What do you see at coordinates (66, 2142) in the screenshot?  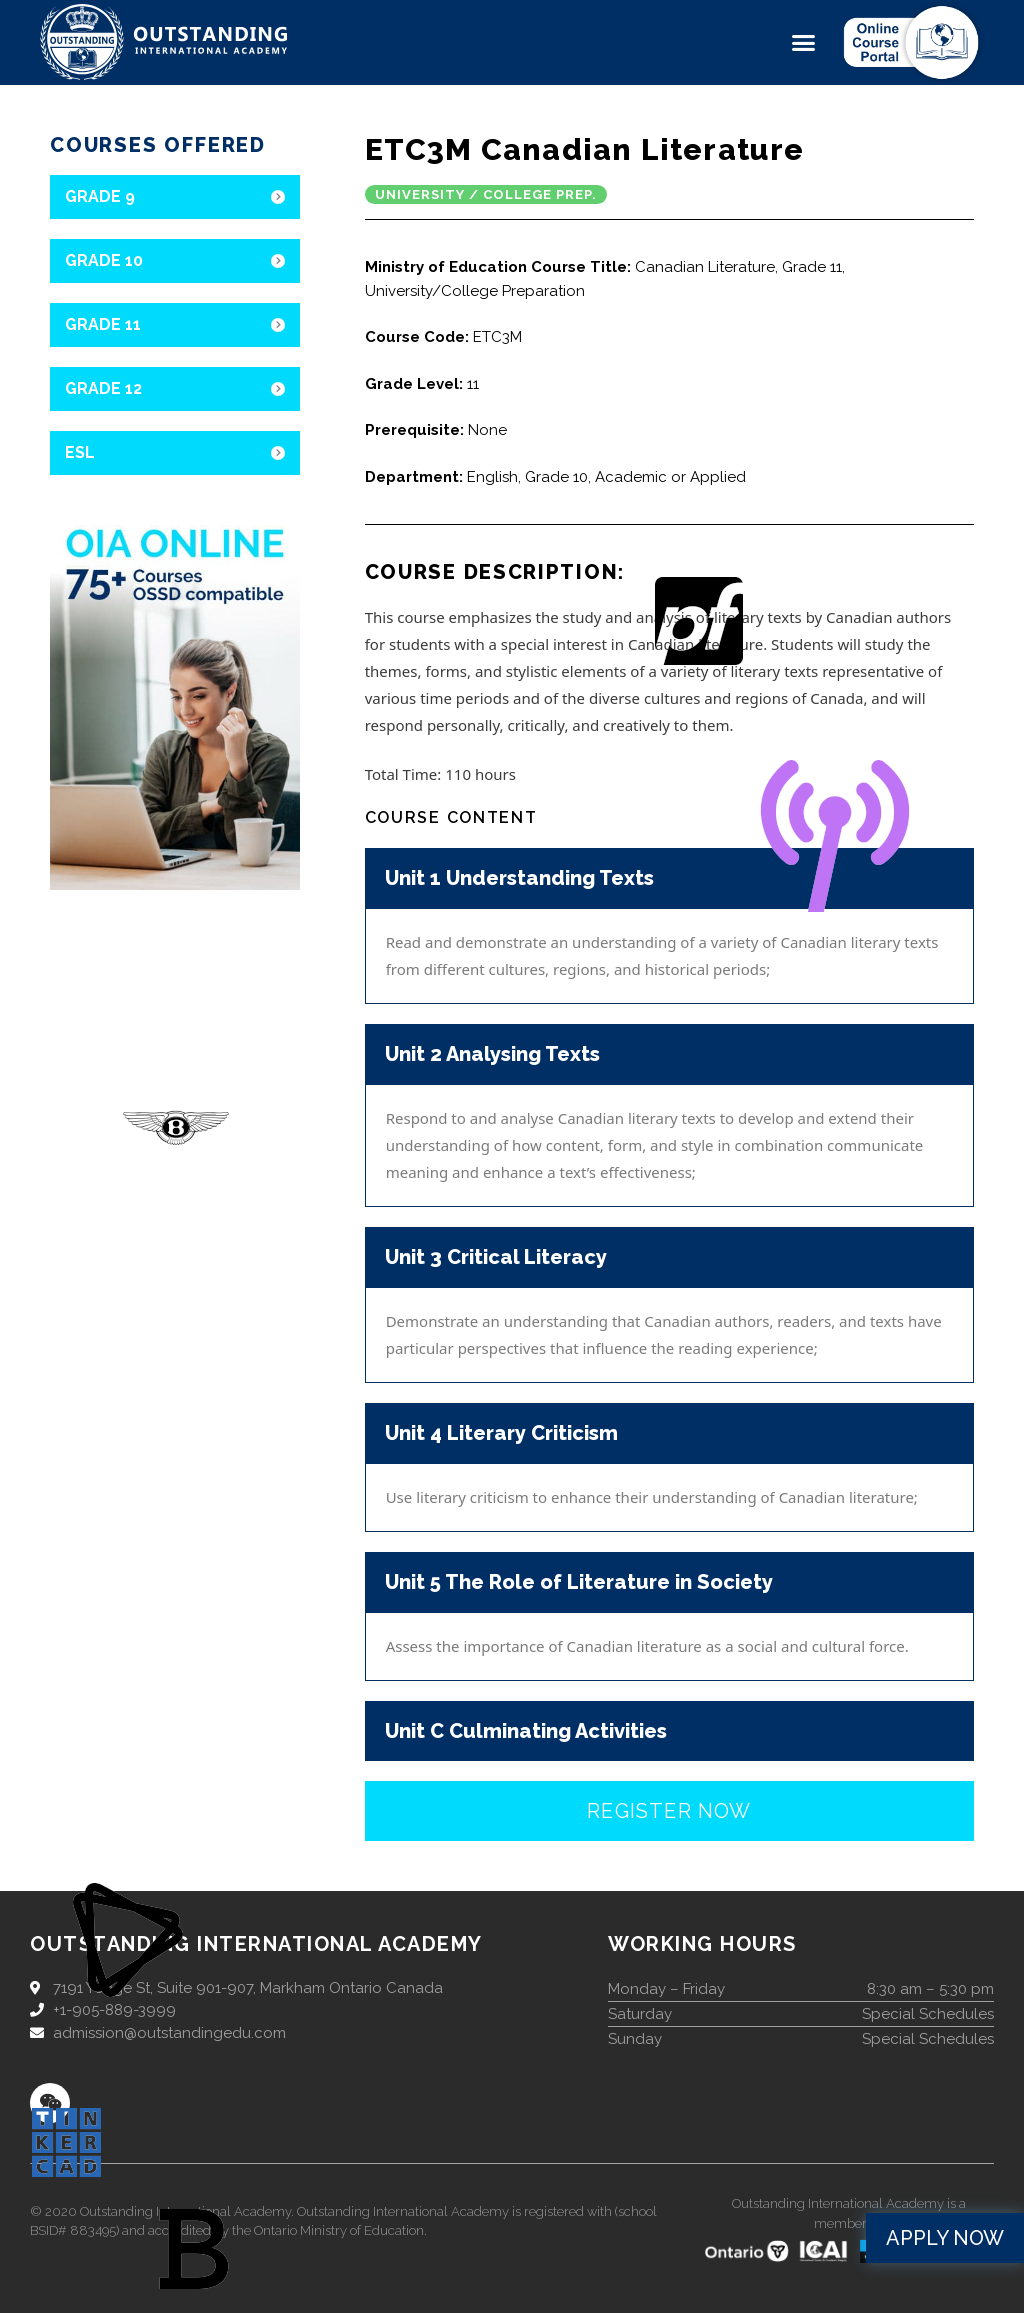 I see `open tinkercad 3d design application` at bounding box center [66, 2142].